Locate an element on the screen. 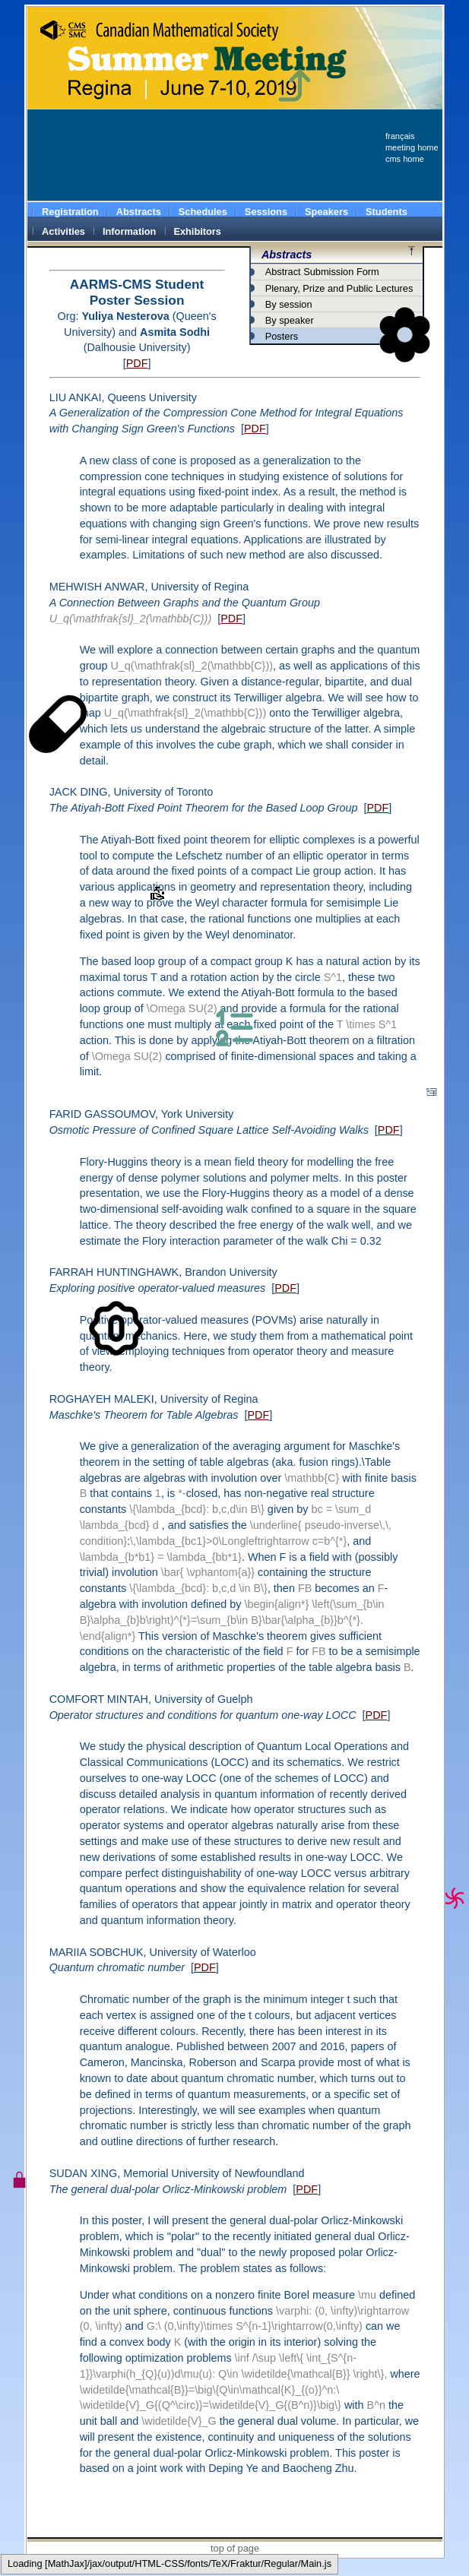  navigate forward and up in a menu hierarchy is located at coordinates (293, 87).